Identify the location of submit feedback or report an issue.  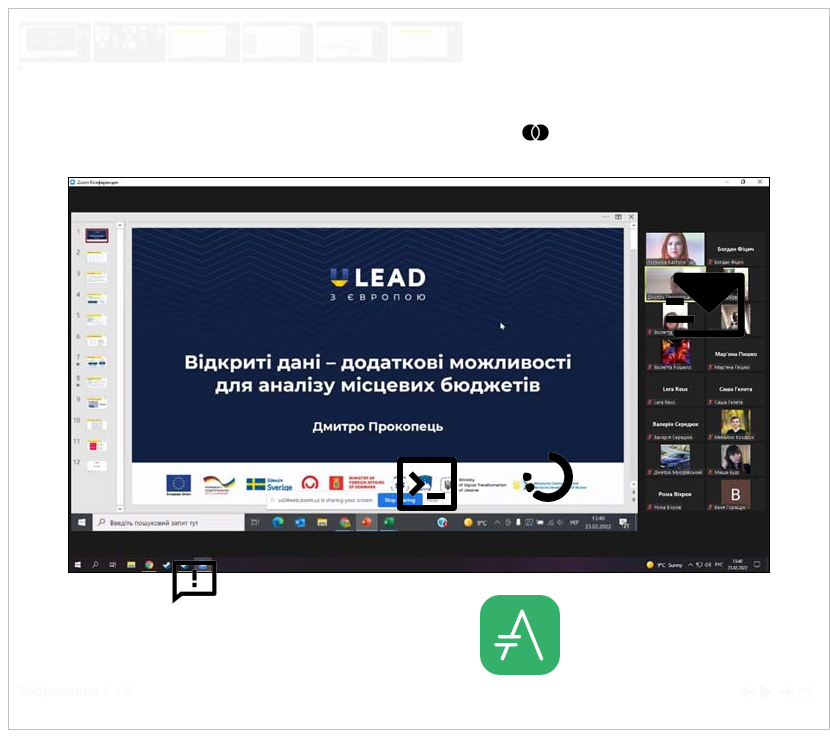
(194, 580).